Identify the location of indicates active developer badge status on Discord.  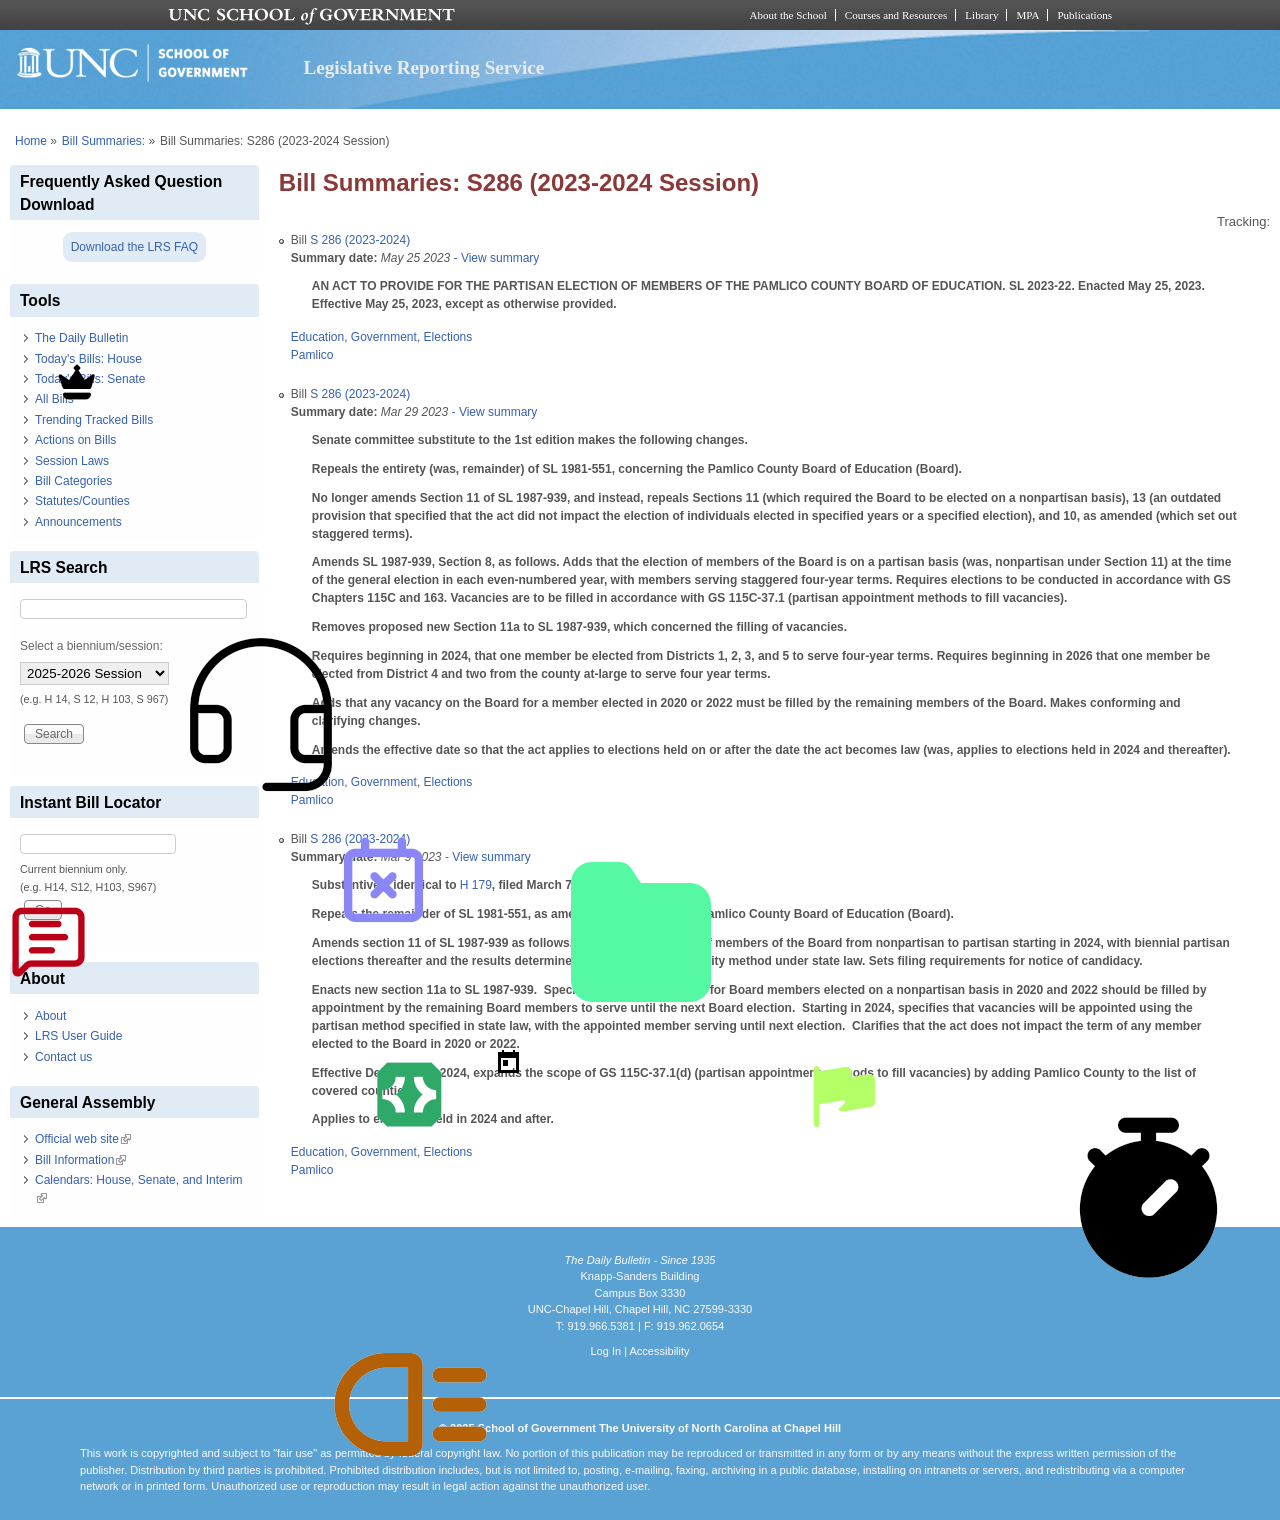
(409, 1094).